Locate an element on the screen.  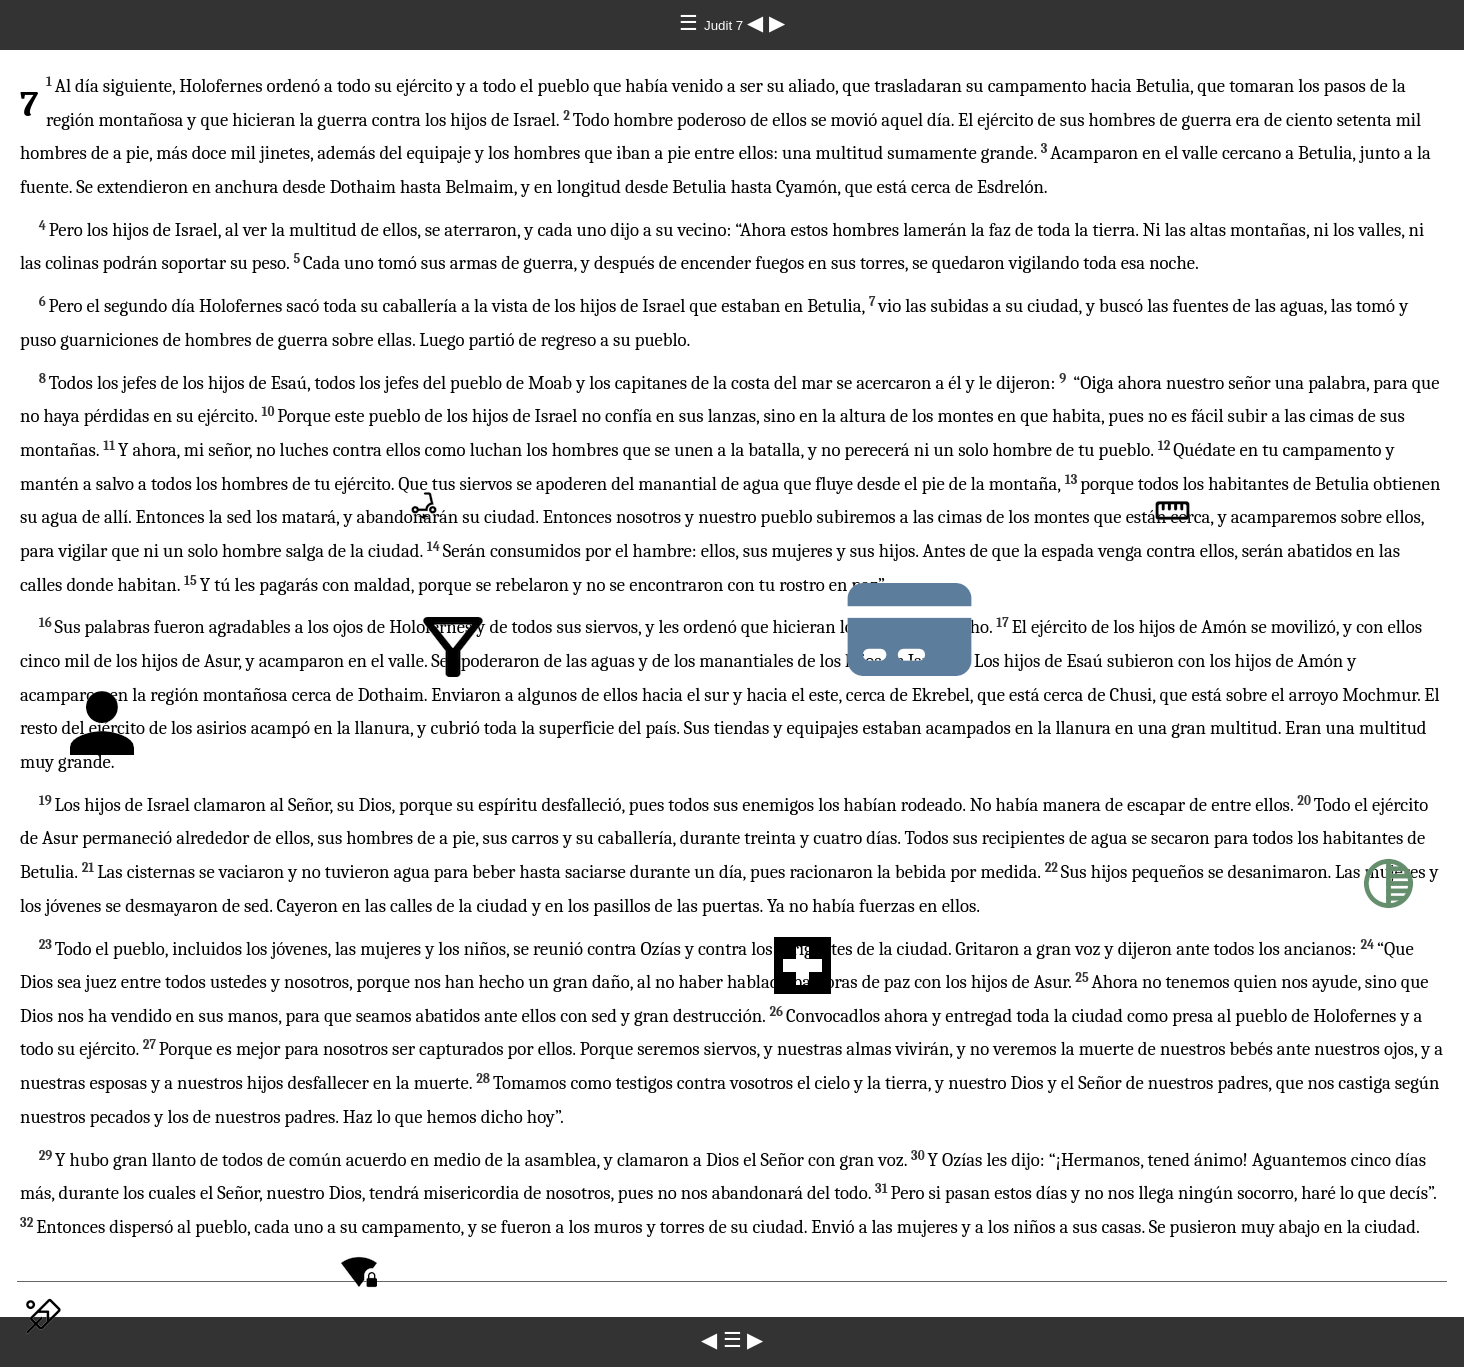
find nearby hospitals or medical facilities is located at coordinates (802, 965).